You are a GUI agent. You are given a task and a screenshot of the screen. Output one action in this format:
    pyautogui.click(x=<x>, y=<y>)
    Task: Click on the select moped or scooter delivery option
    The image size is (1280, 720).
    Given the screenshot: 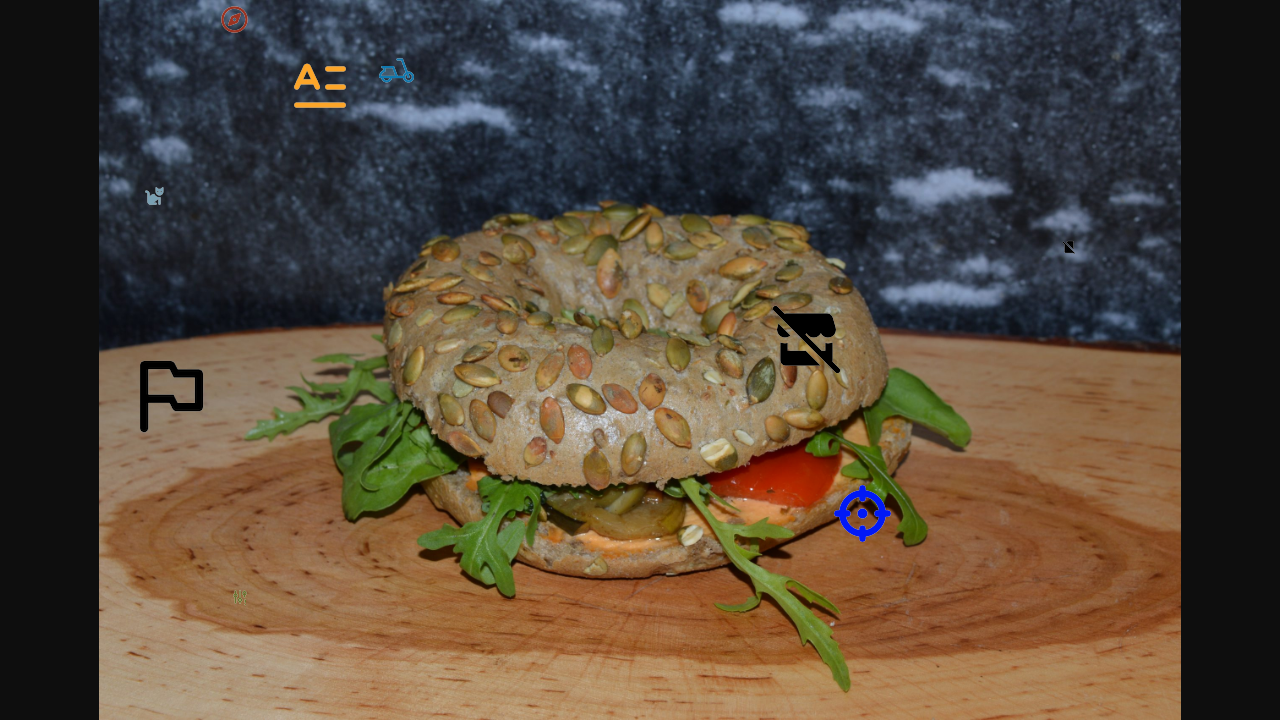 What is the action you would take?
    pyautogui.click(x=396, y=71)
    